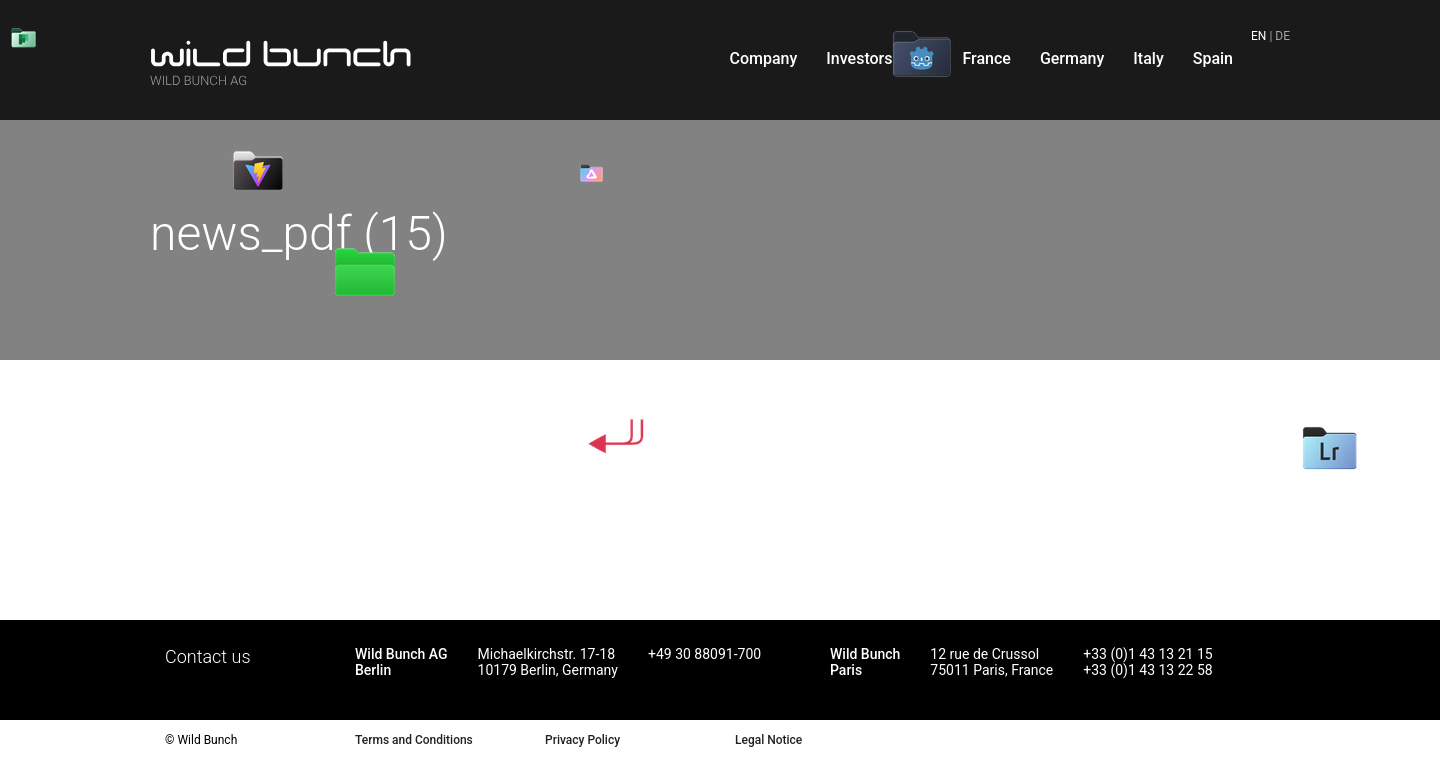 Image resolution: width=1440 pixels, height=760 pixels. I want to click on reply to all recipients of an email, so click(615, 436).